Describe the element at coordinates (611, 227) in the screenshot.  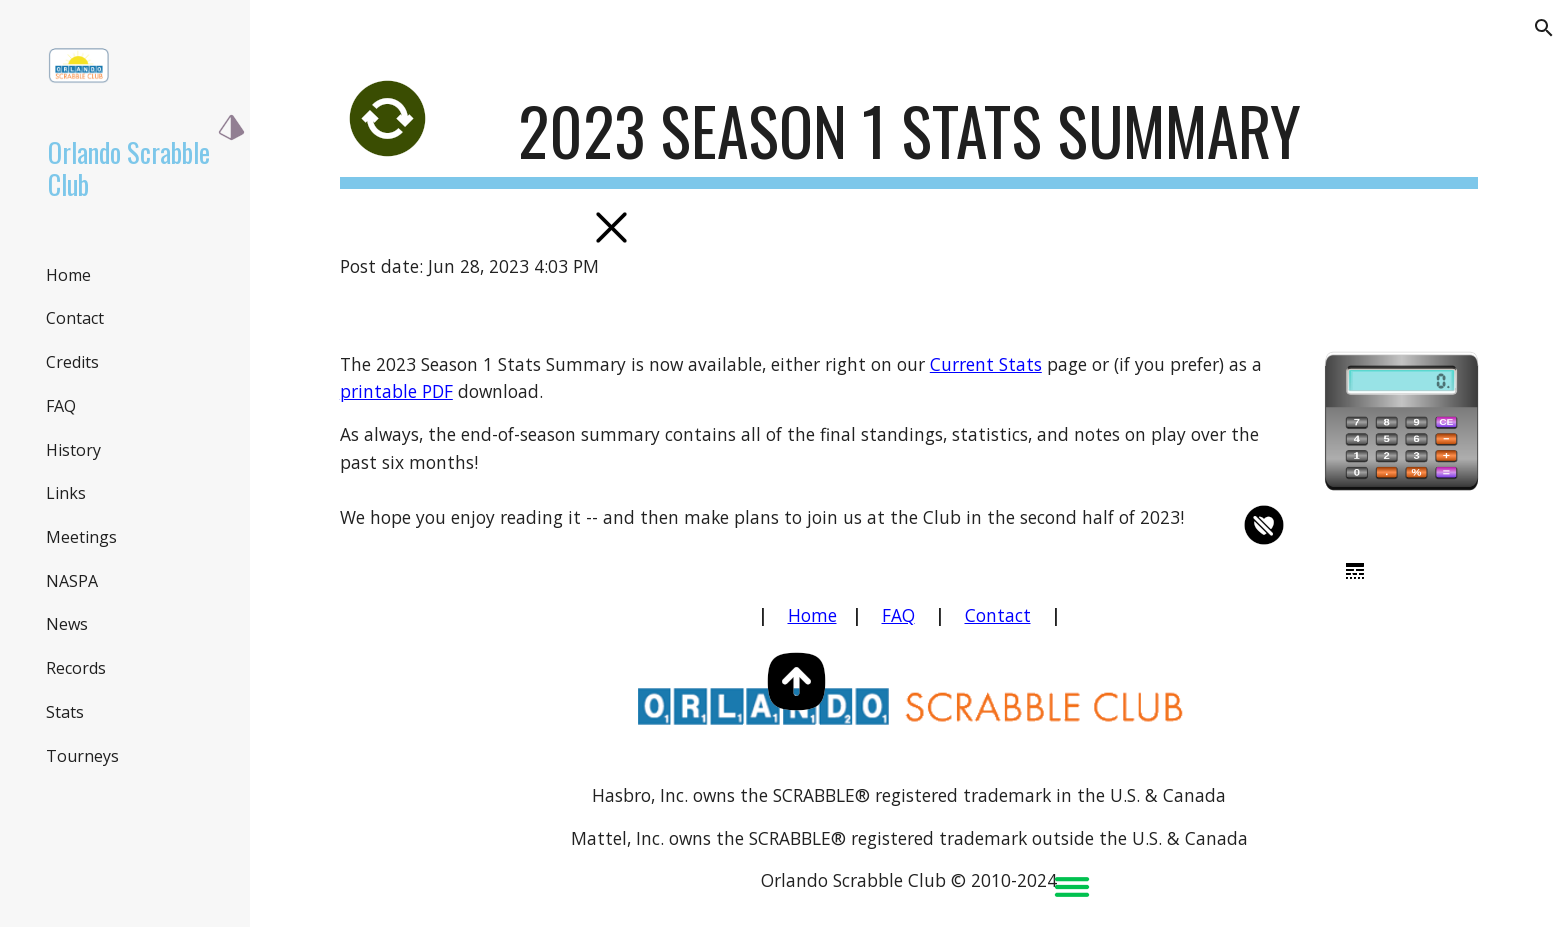
I see `close the current window or dialog` at that location.